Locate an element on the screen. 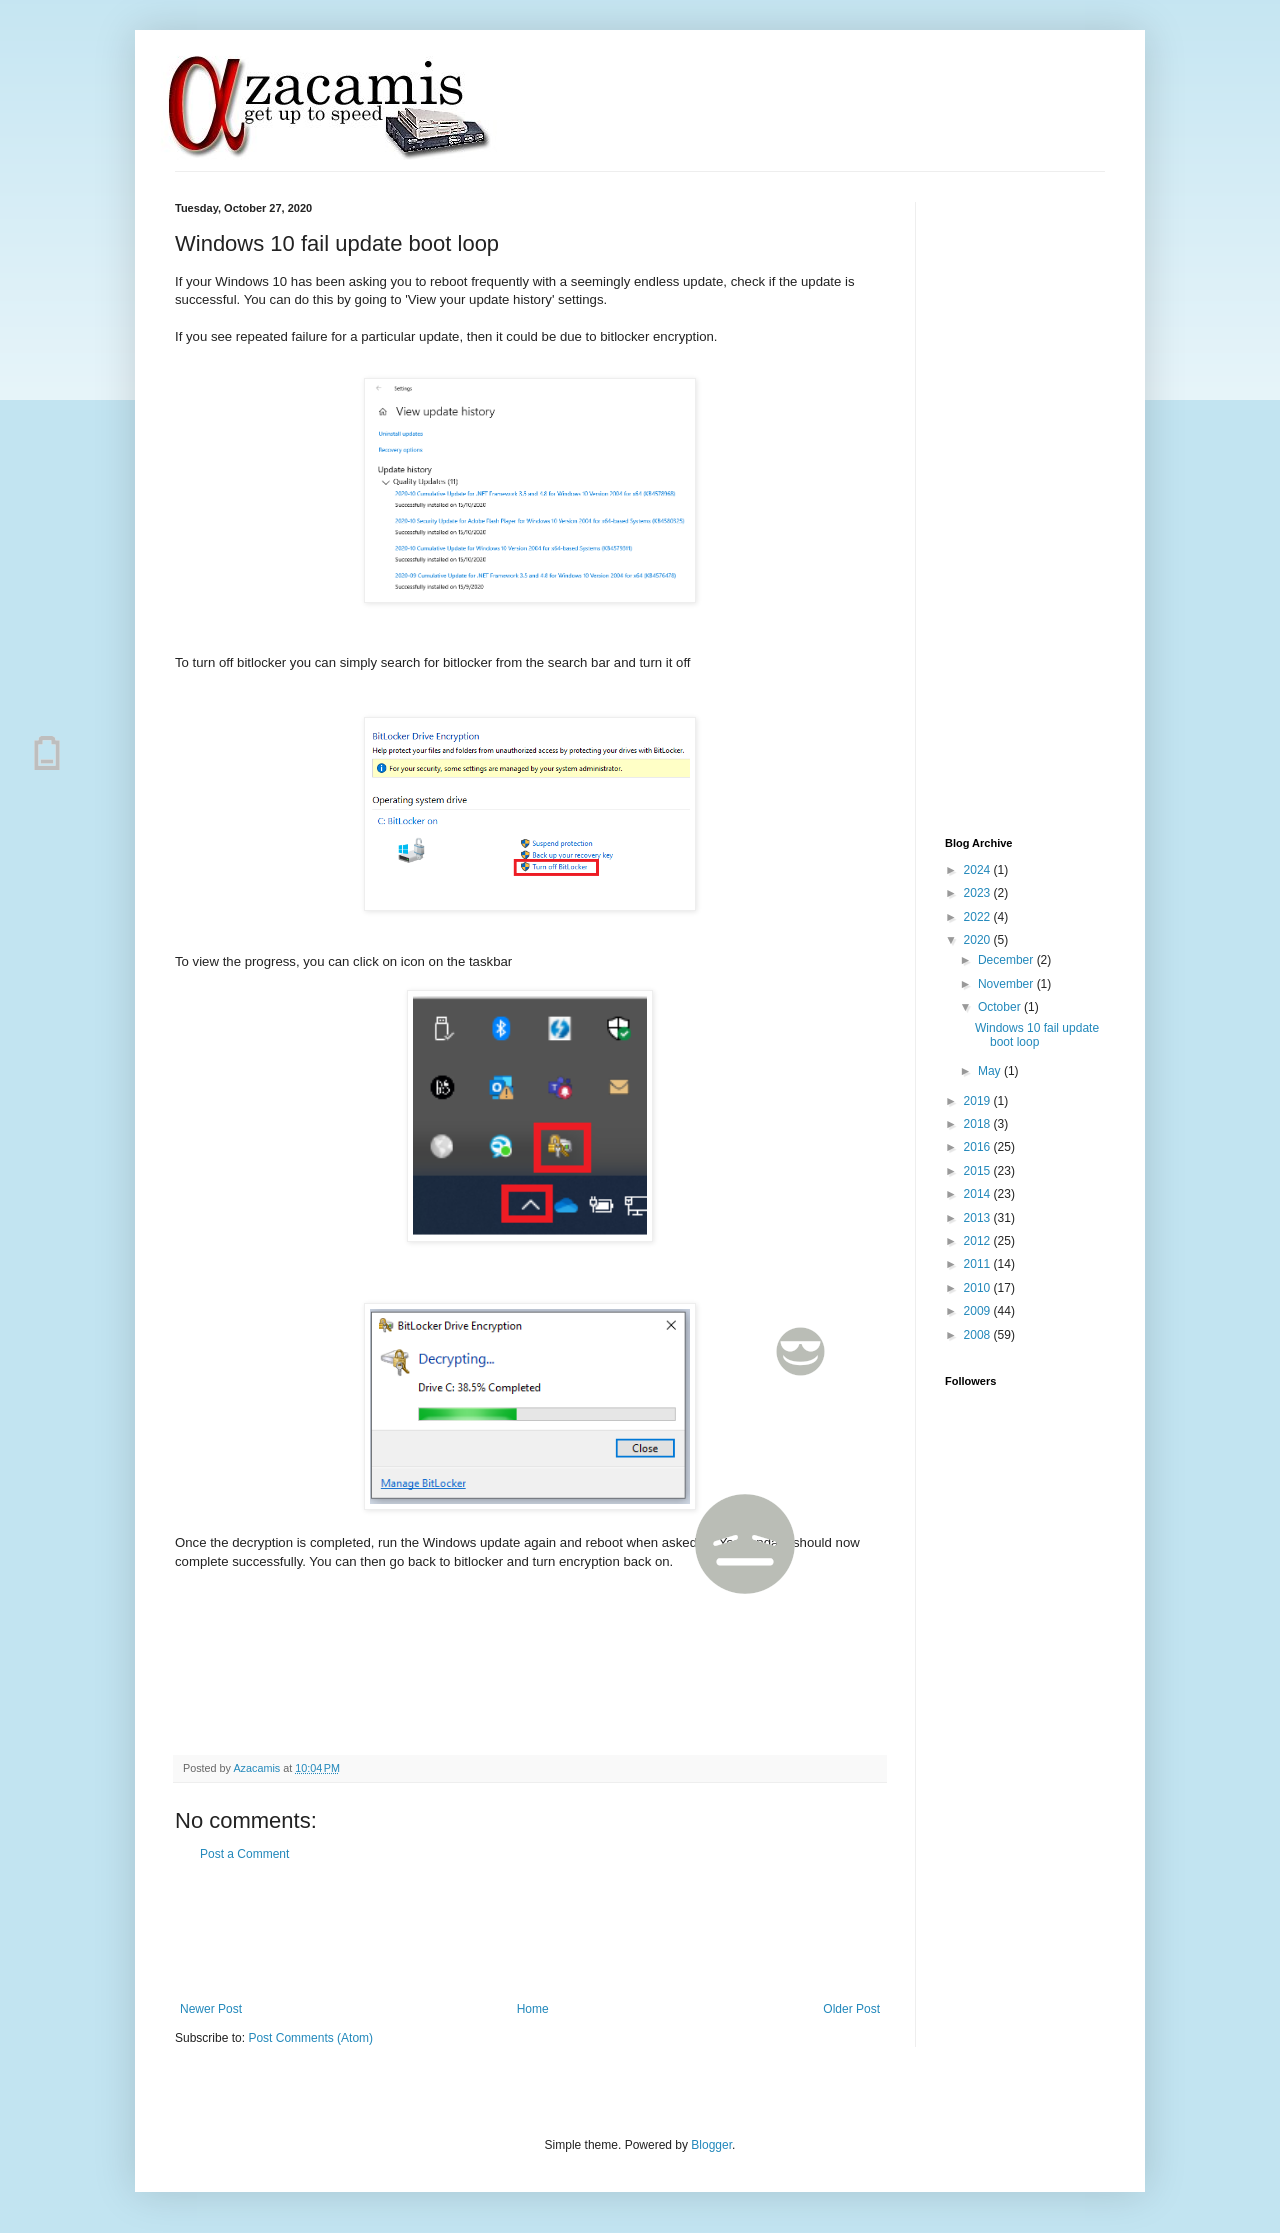 This screenshot has height=2233, width=1280. indicates user is tired or exhausted is located at coordinates (745, 1544).